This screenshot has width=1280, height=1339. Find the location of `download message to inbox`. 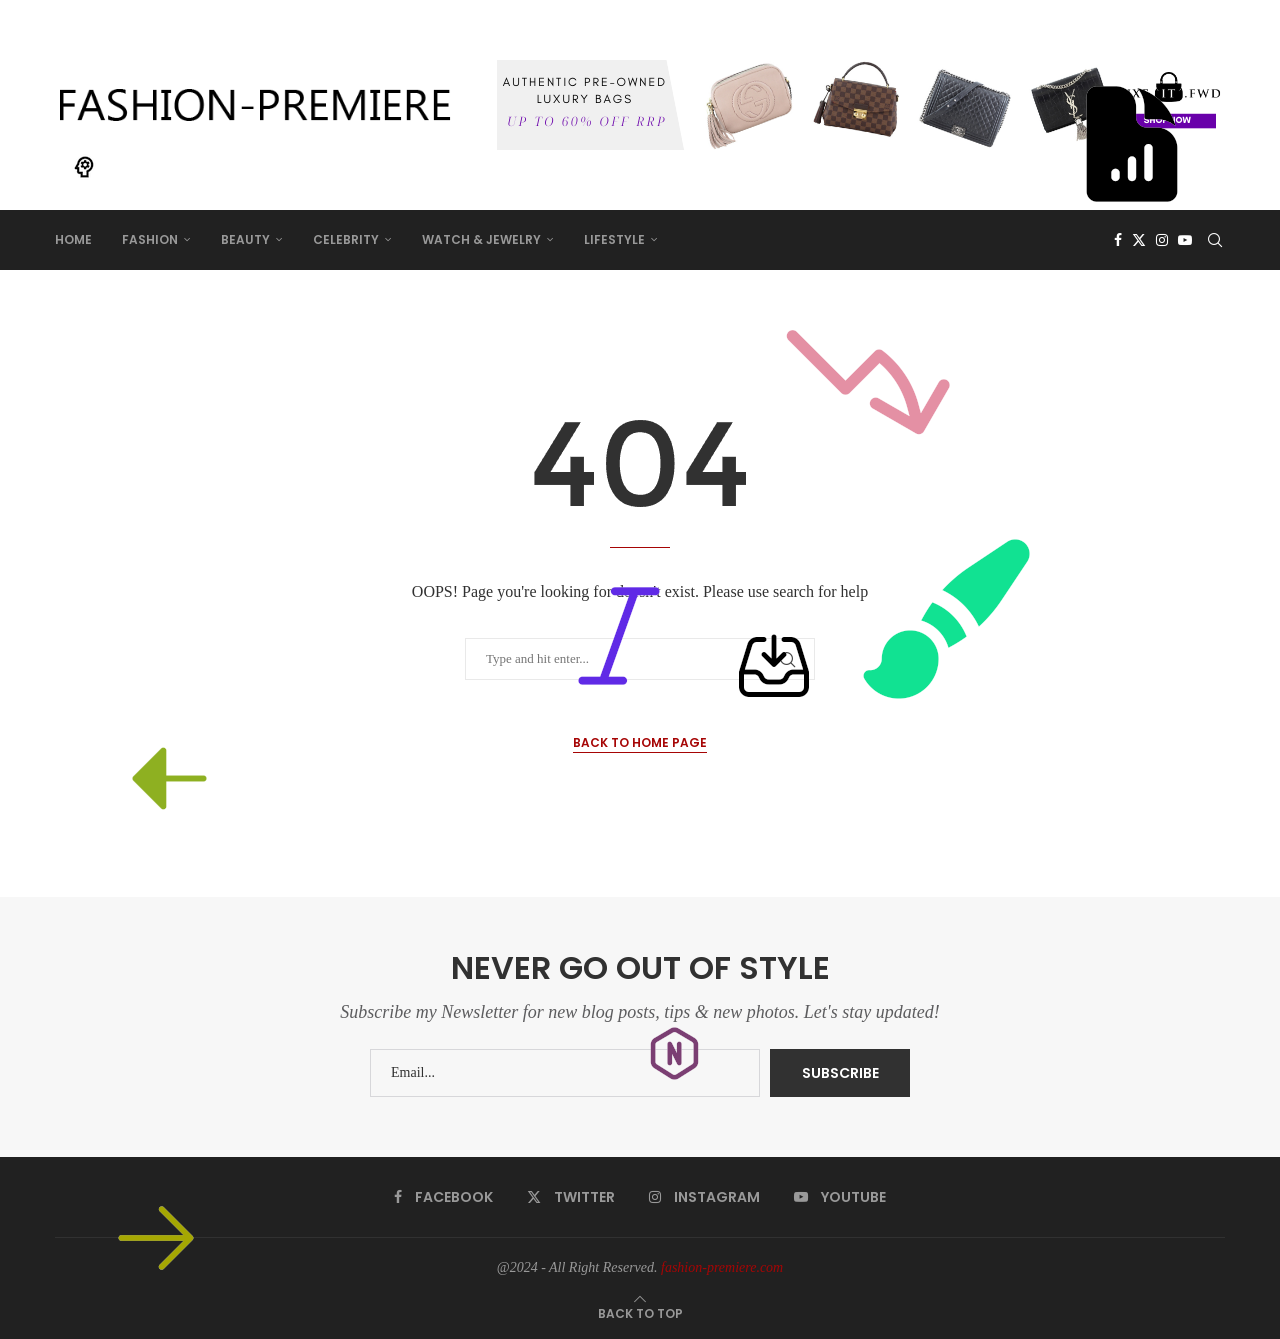

download message to inbox is located at coordinates (774, 667).